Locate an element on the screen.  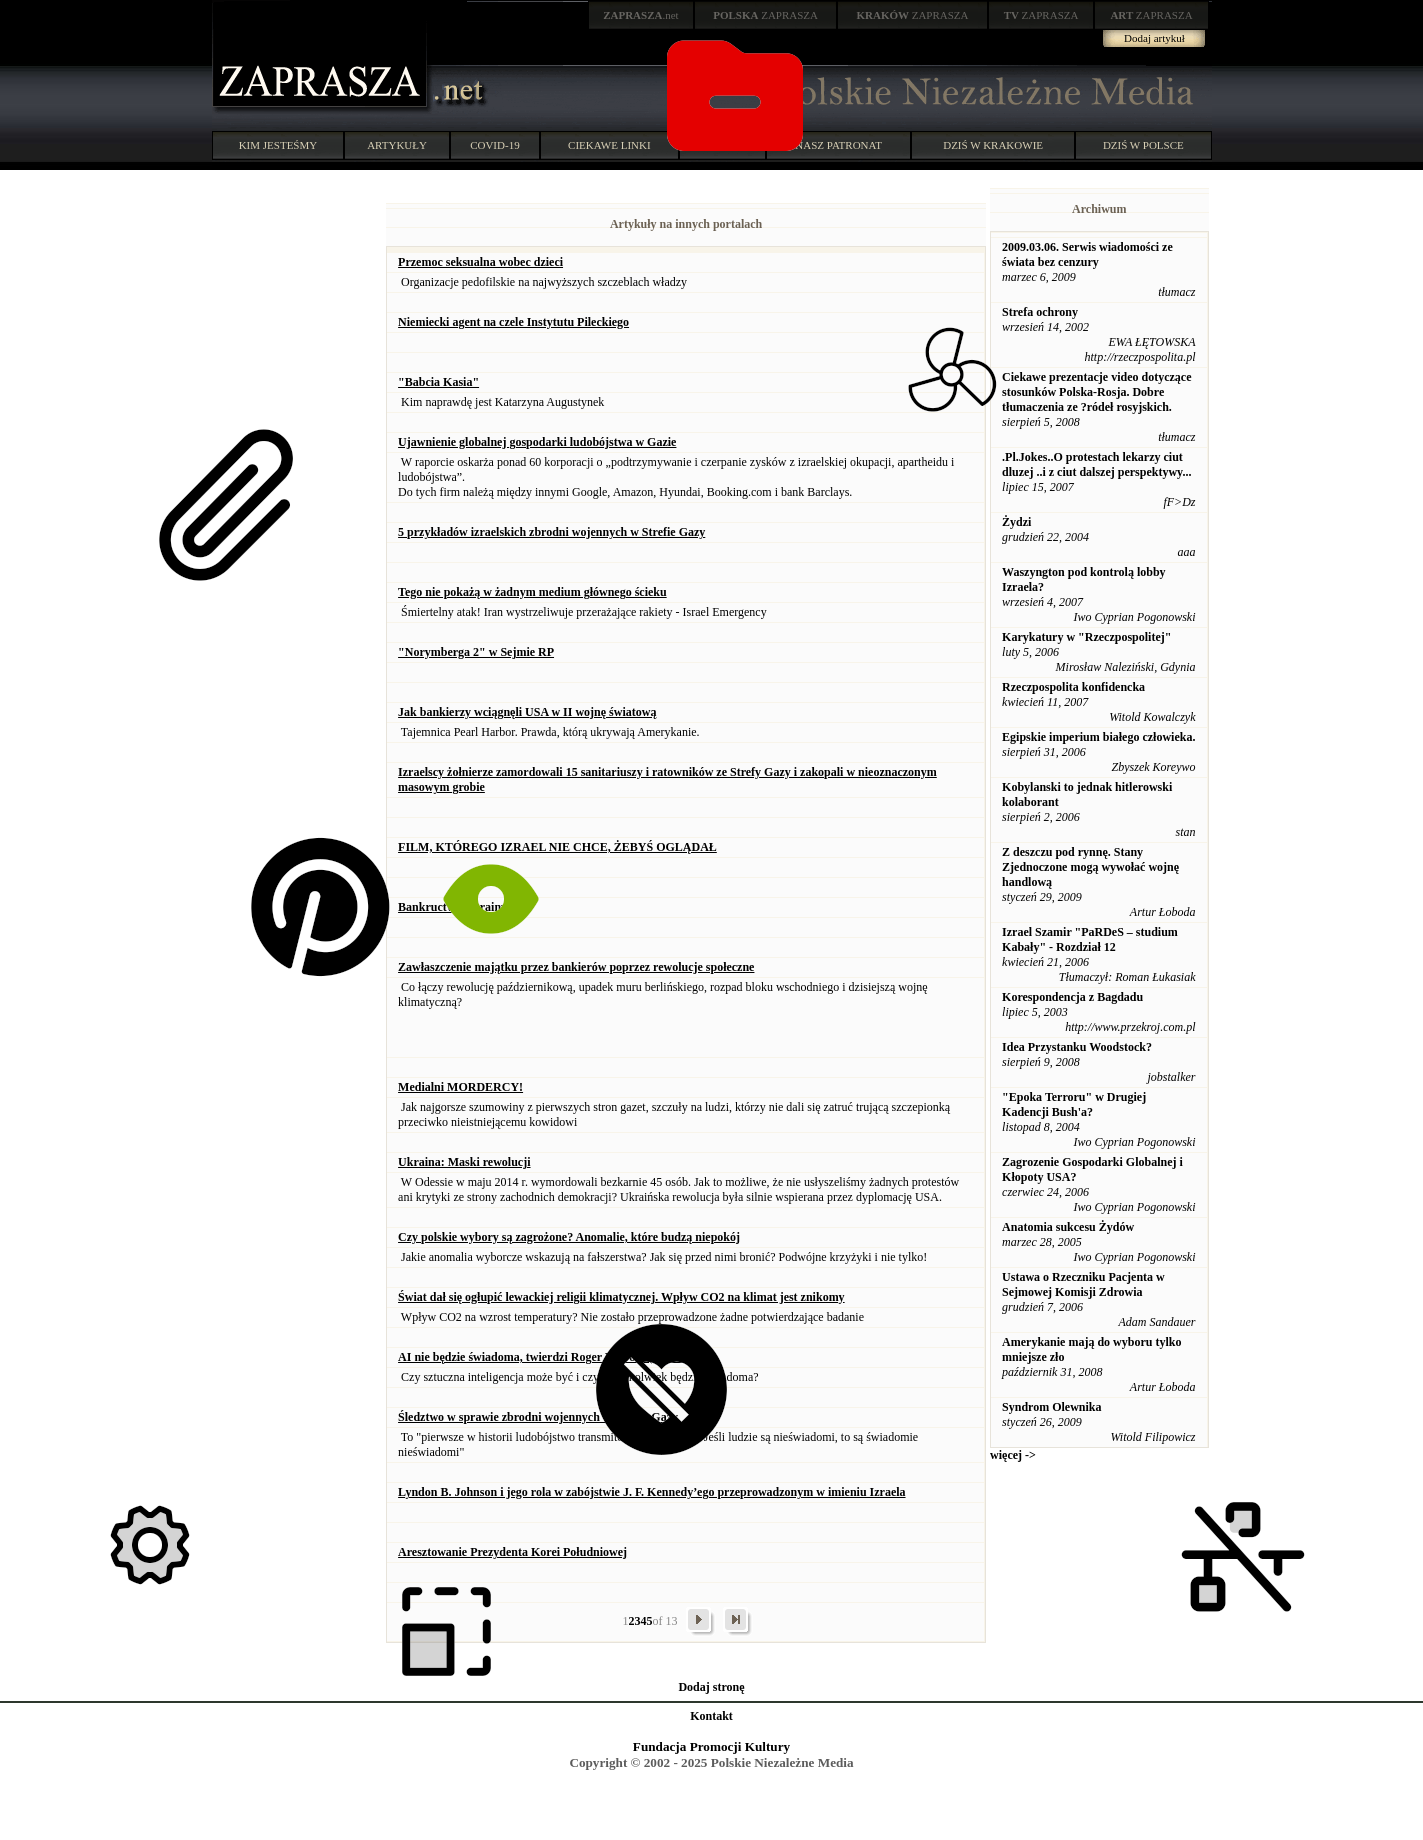
resize an element or window is located at coordinates (446, 1631).